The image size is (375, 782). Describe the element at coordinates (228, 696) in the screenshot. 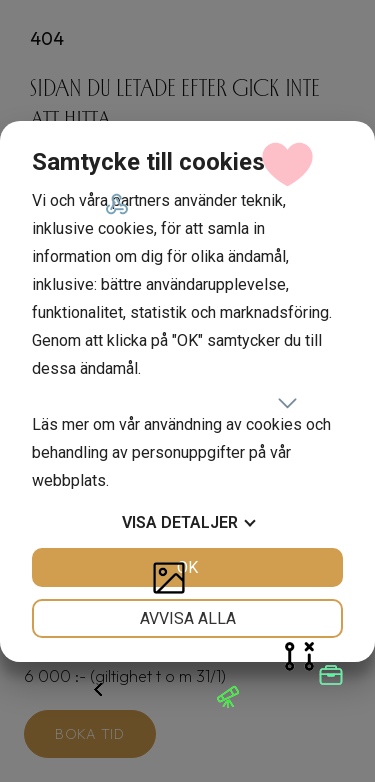

I see `explore or discover new content` at that location.